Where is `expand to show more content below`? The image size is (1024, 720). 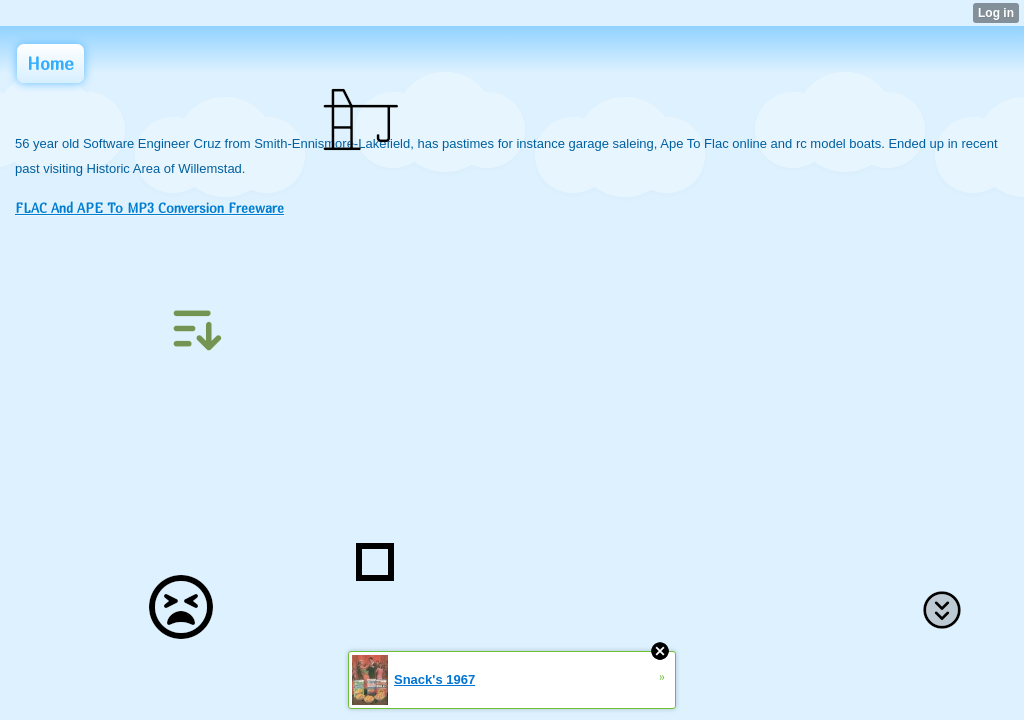 expand to show more content below is located at coordinates (942, 610).